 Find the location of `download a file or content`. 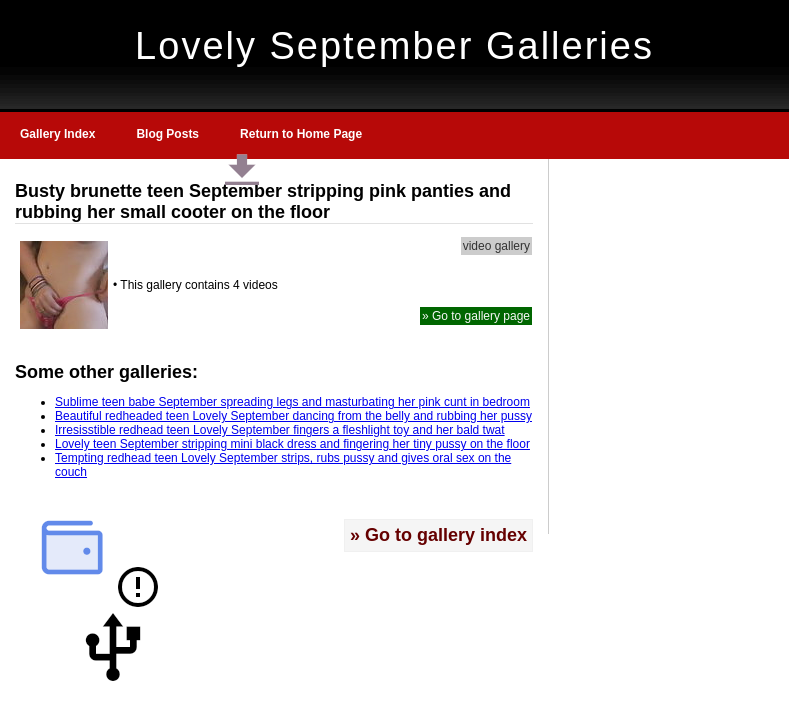

download a file or content is located at coordinates (242, 168).